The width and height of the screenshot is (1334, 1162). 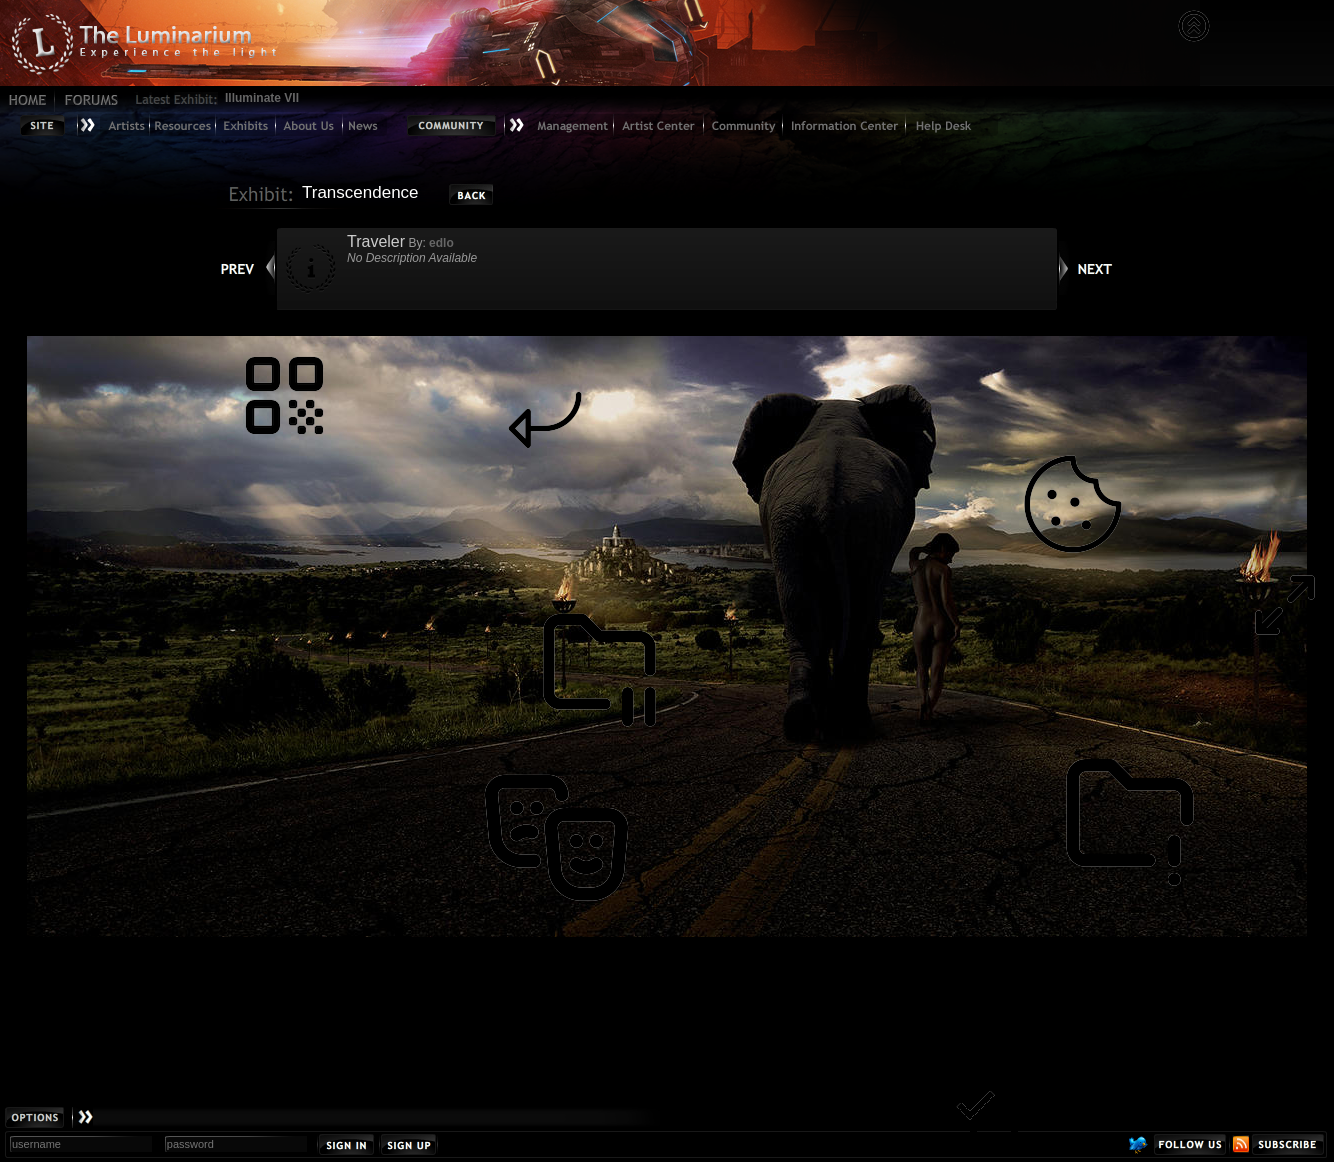 What do you see at coordinates (1194, 26) in the screenshot?
I see `scroll to top of page` at bounding box center [1194, 26].